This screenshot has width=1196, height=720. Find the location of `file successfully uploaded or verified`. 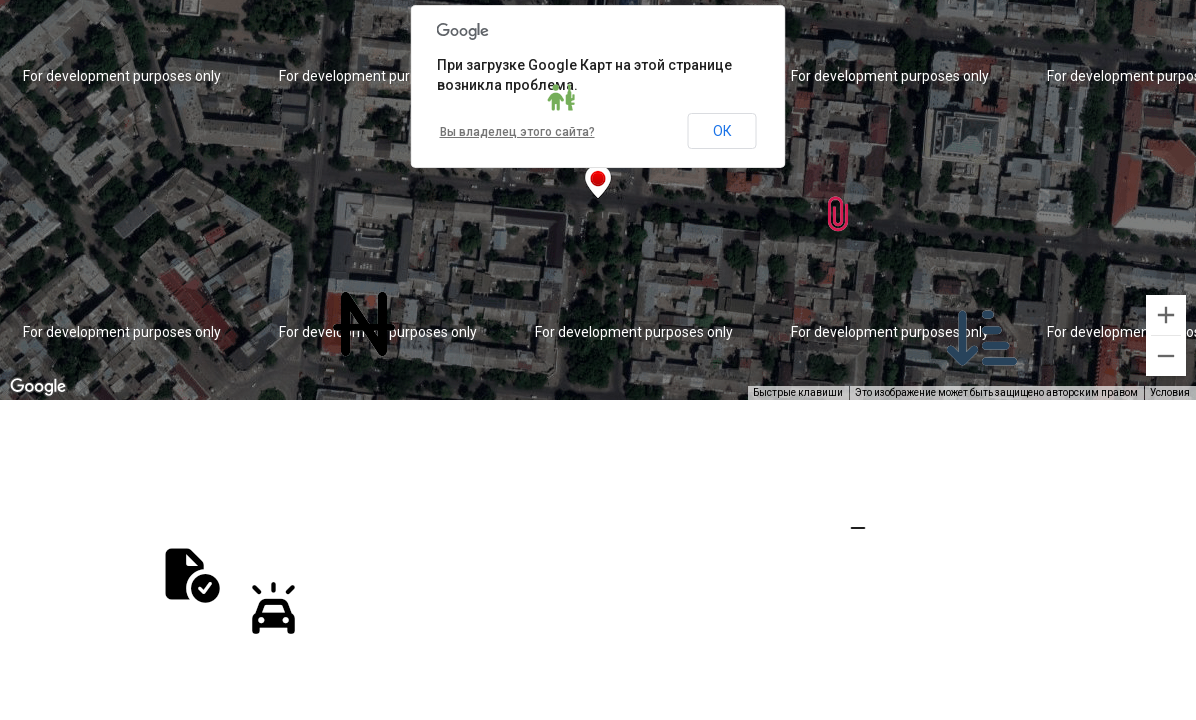

file successfully uploaded or verified is located at coordinates (191, 574).